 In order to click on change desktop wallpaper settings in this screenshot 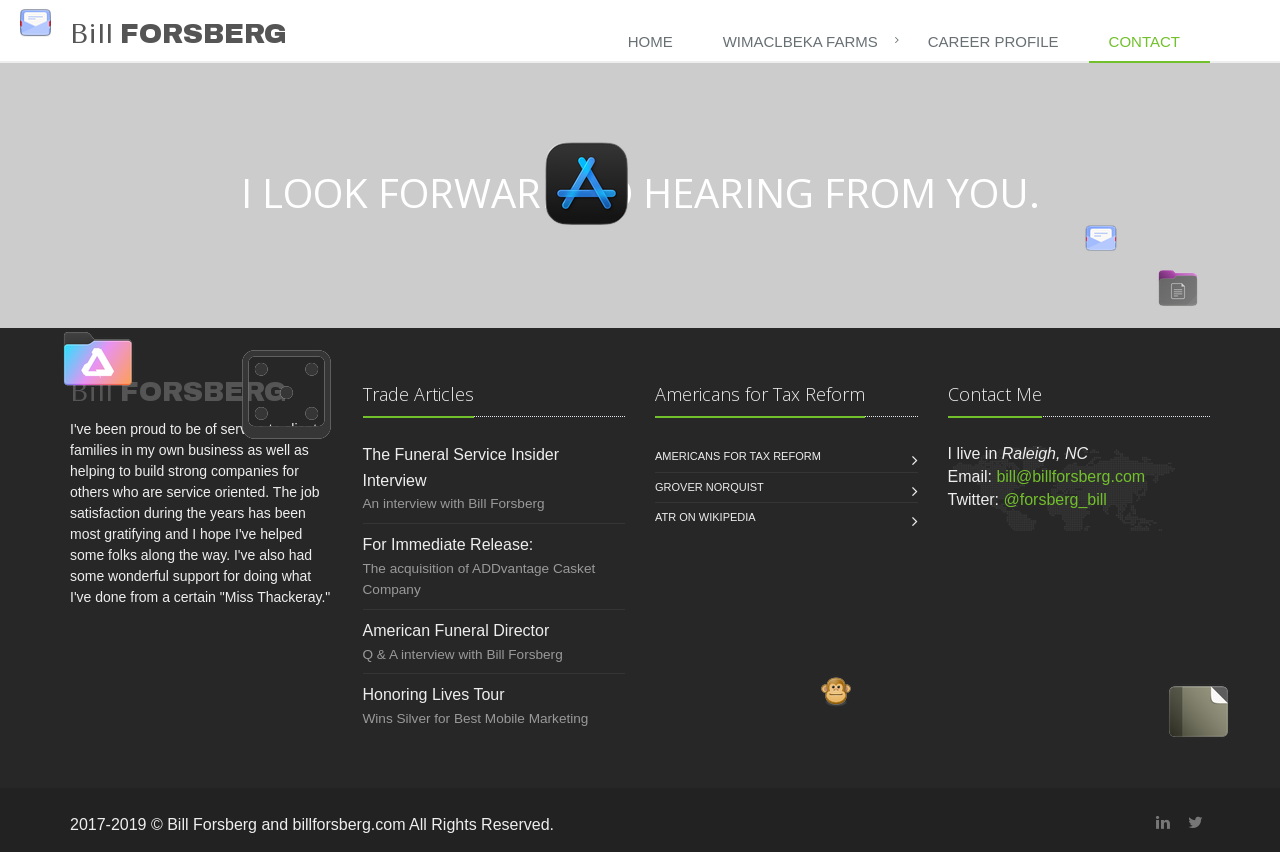, I will do `click(1198, 709)`.